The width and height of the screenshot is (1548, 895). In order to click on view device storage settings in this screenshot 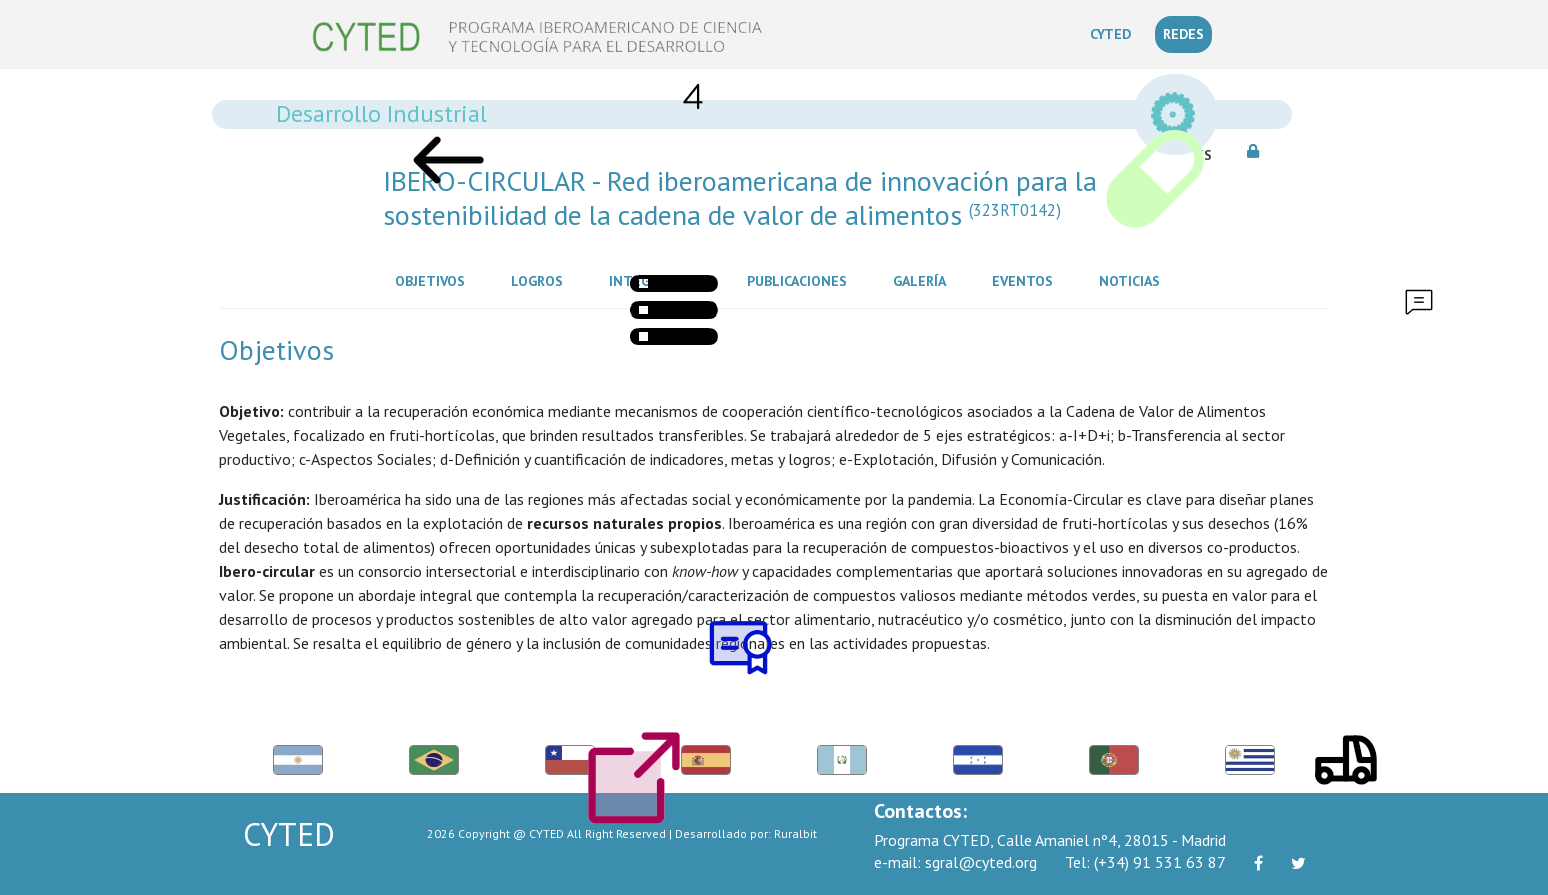, I will do `click(674, 310)`.